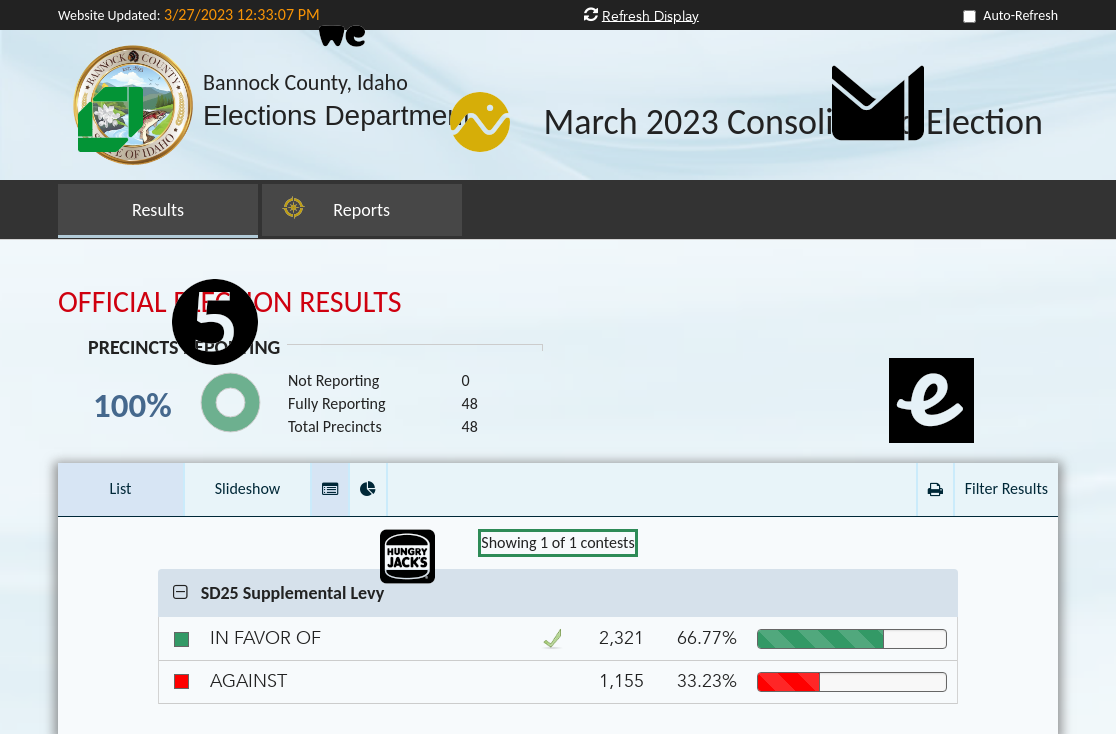  I want to click on ember.js framework logo, so click(931, 400).